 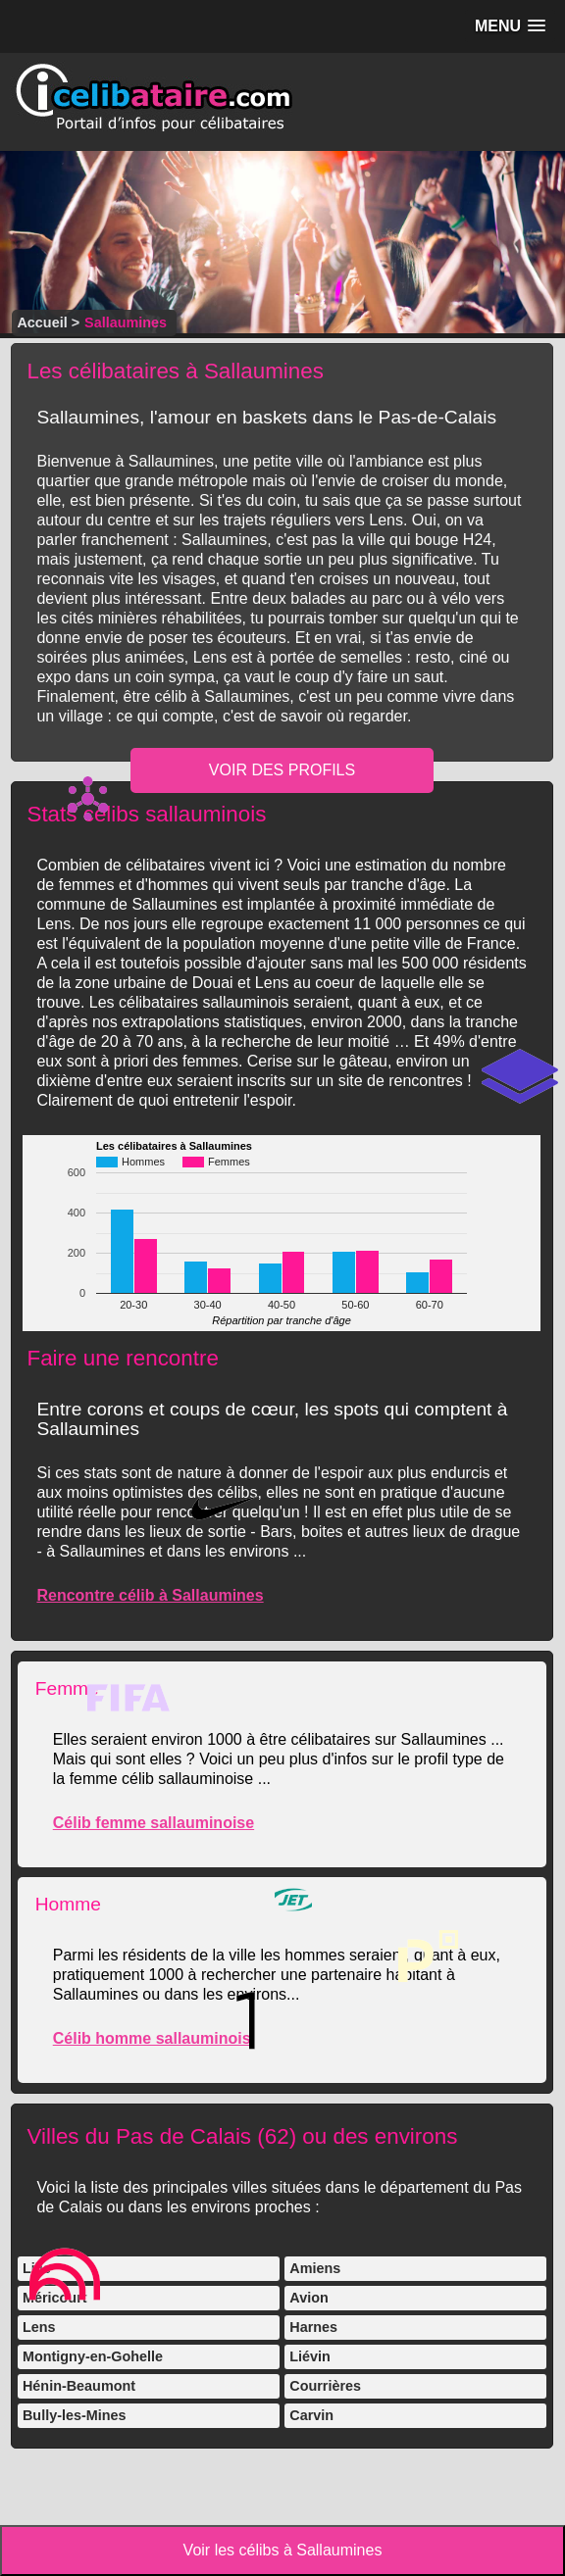 What do you see at coordinates (226, 1508) in the screenshot?
I see `Nike brand logo` at bounding box center [226, 1508].